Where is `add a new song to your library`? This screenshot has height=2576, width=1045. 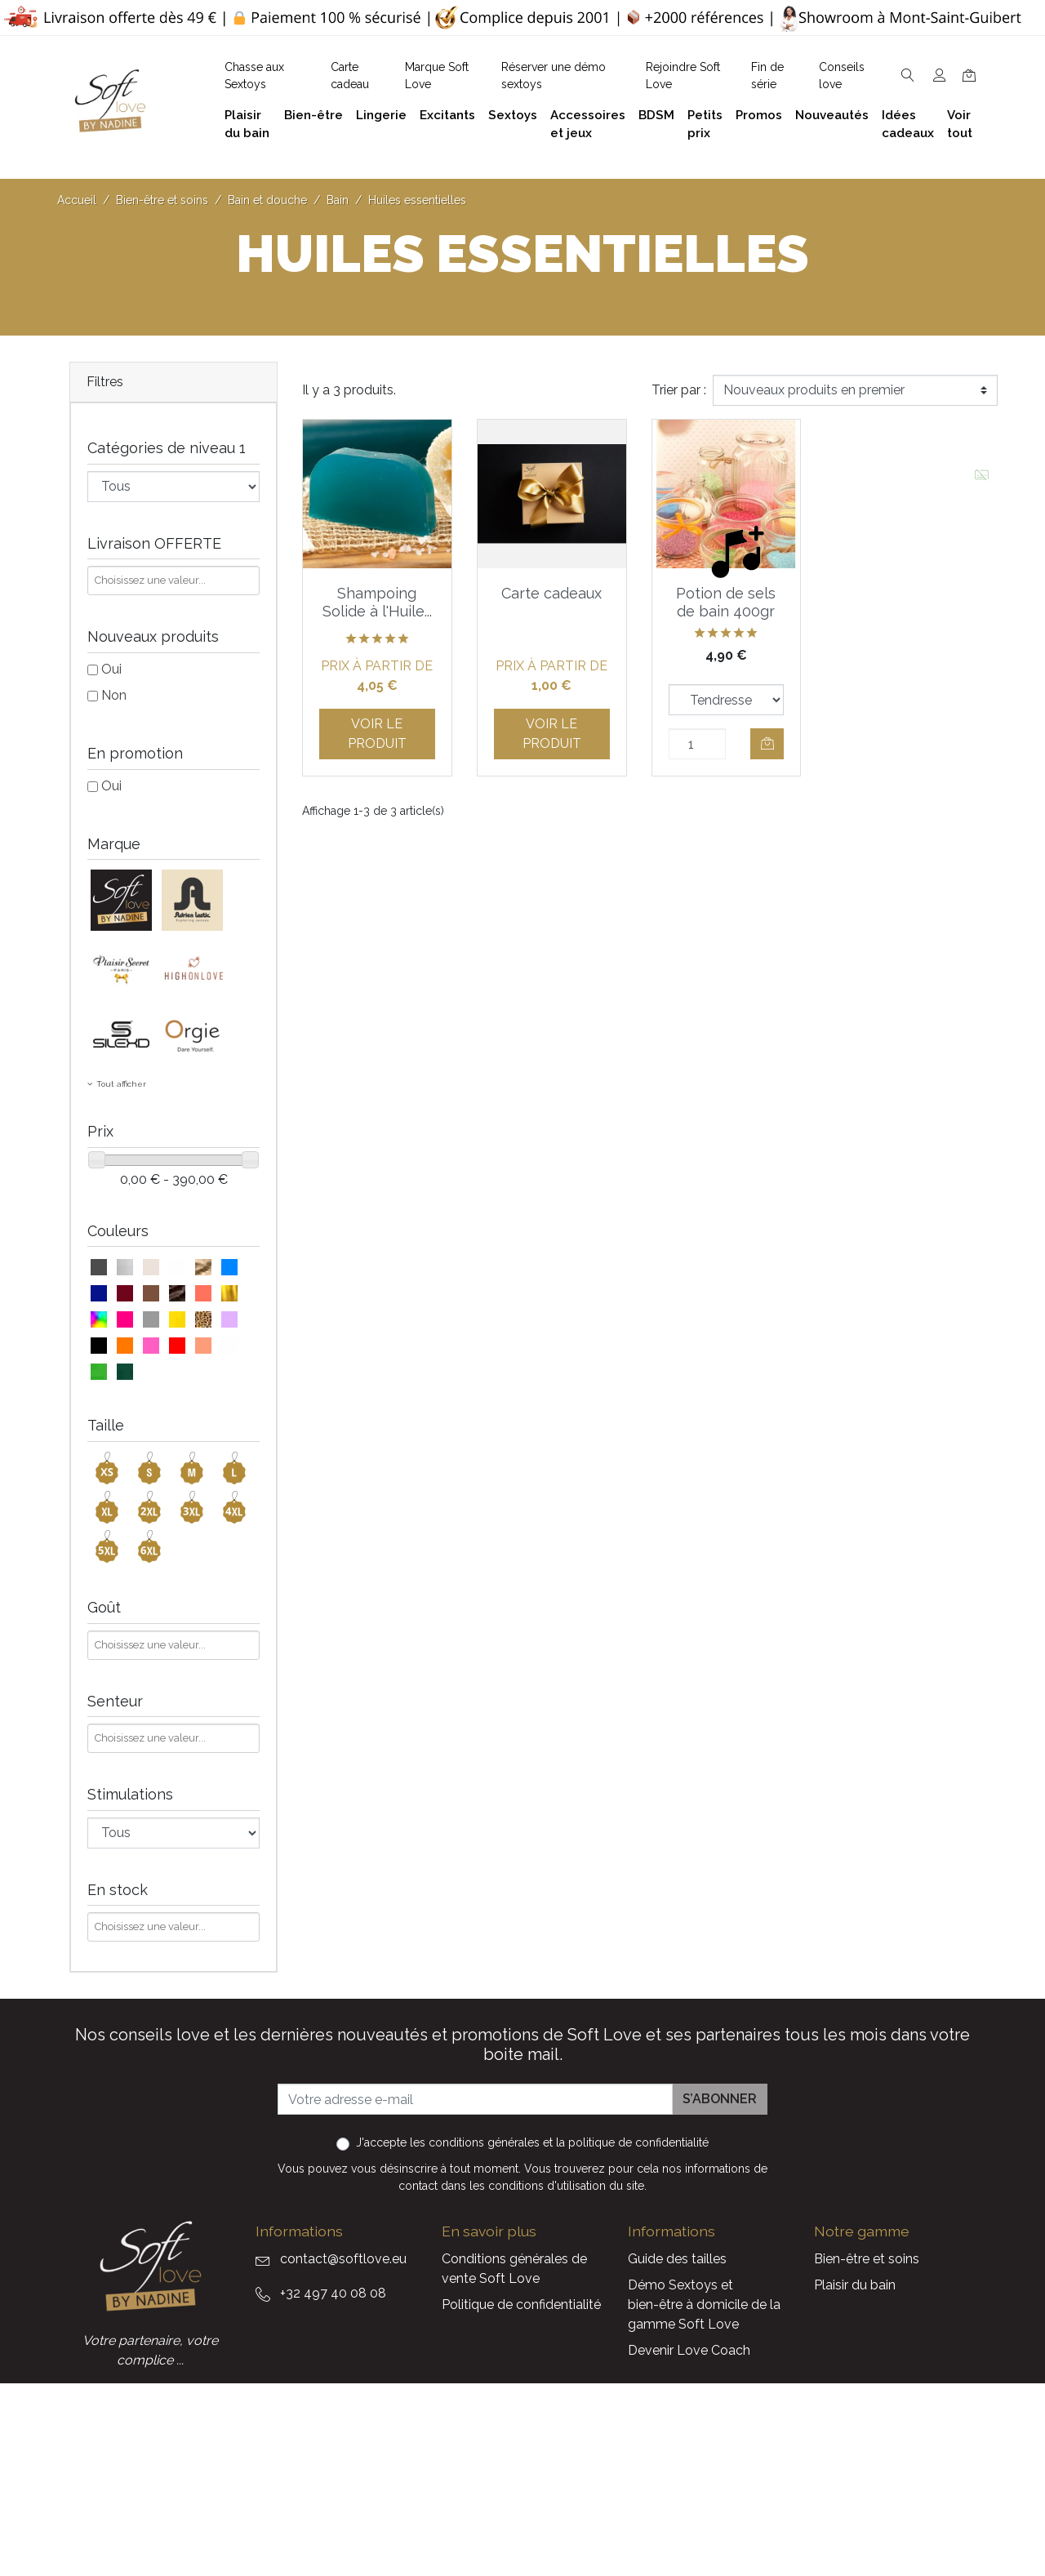
add a new song to your library is located at coordinates (739, 553).